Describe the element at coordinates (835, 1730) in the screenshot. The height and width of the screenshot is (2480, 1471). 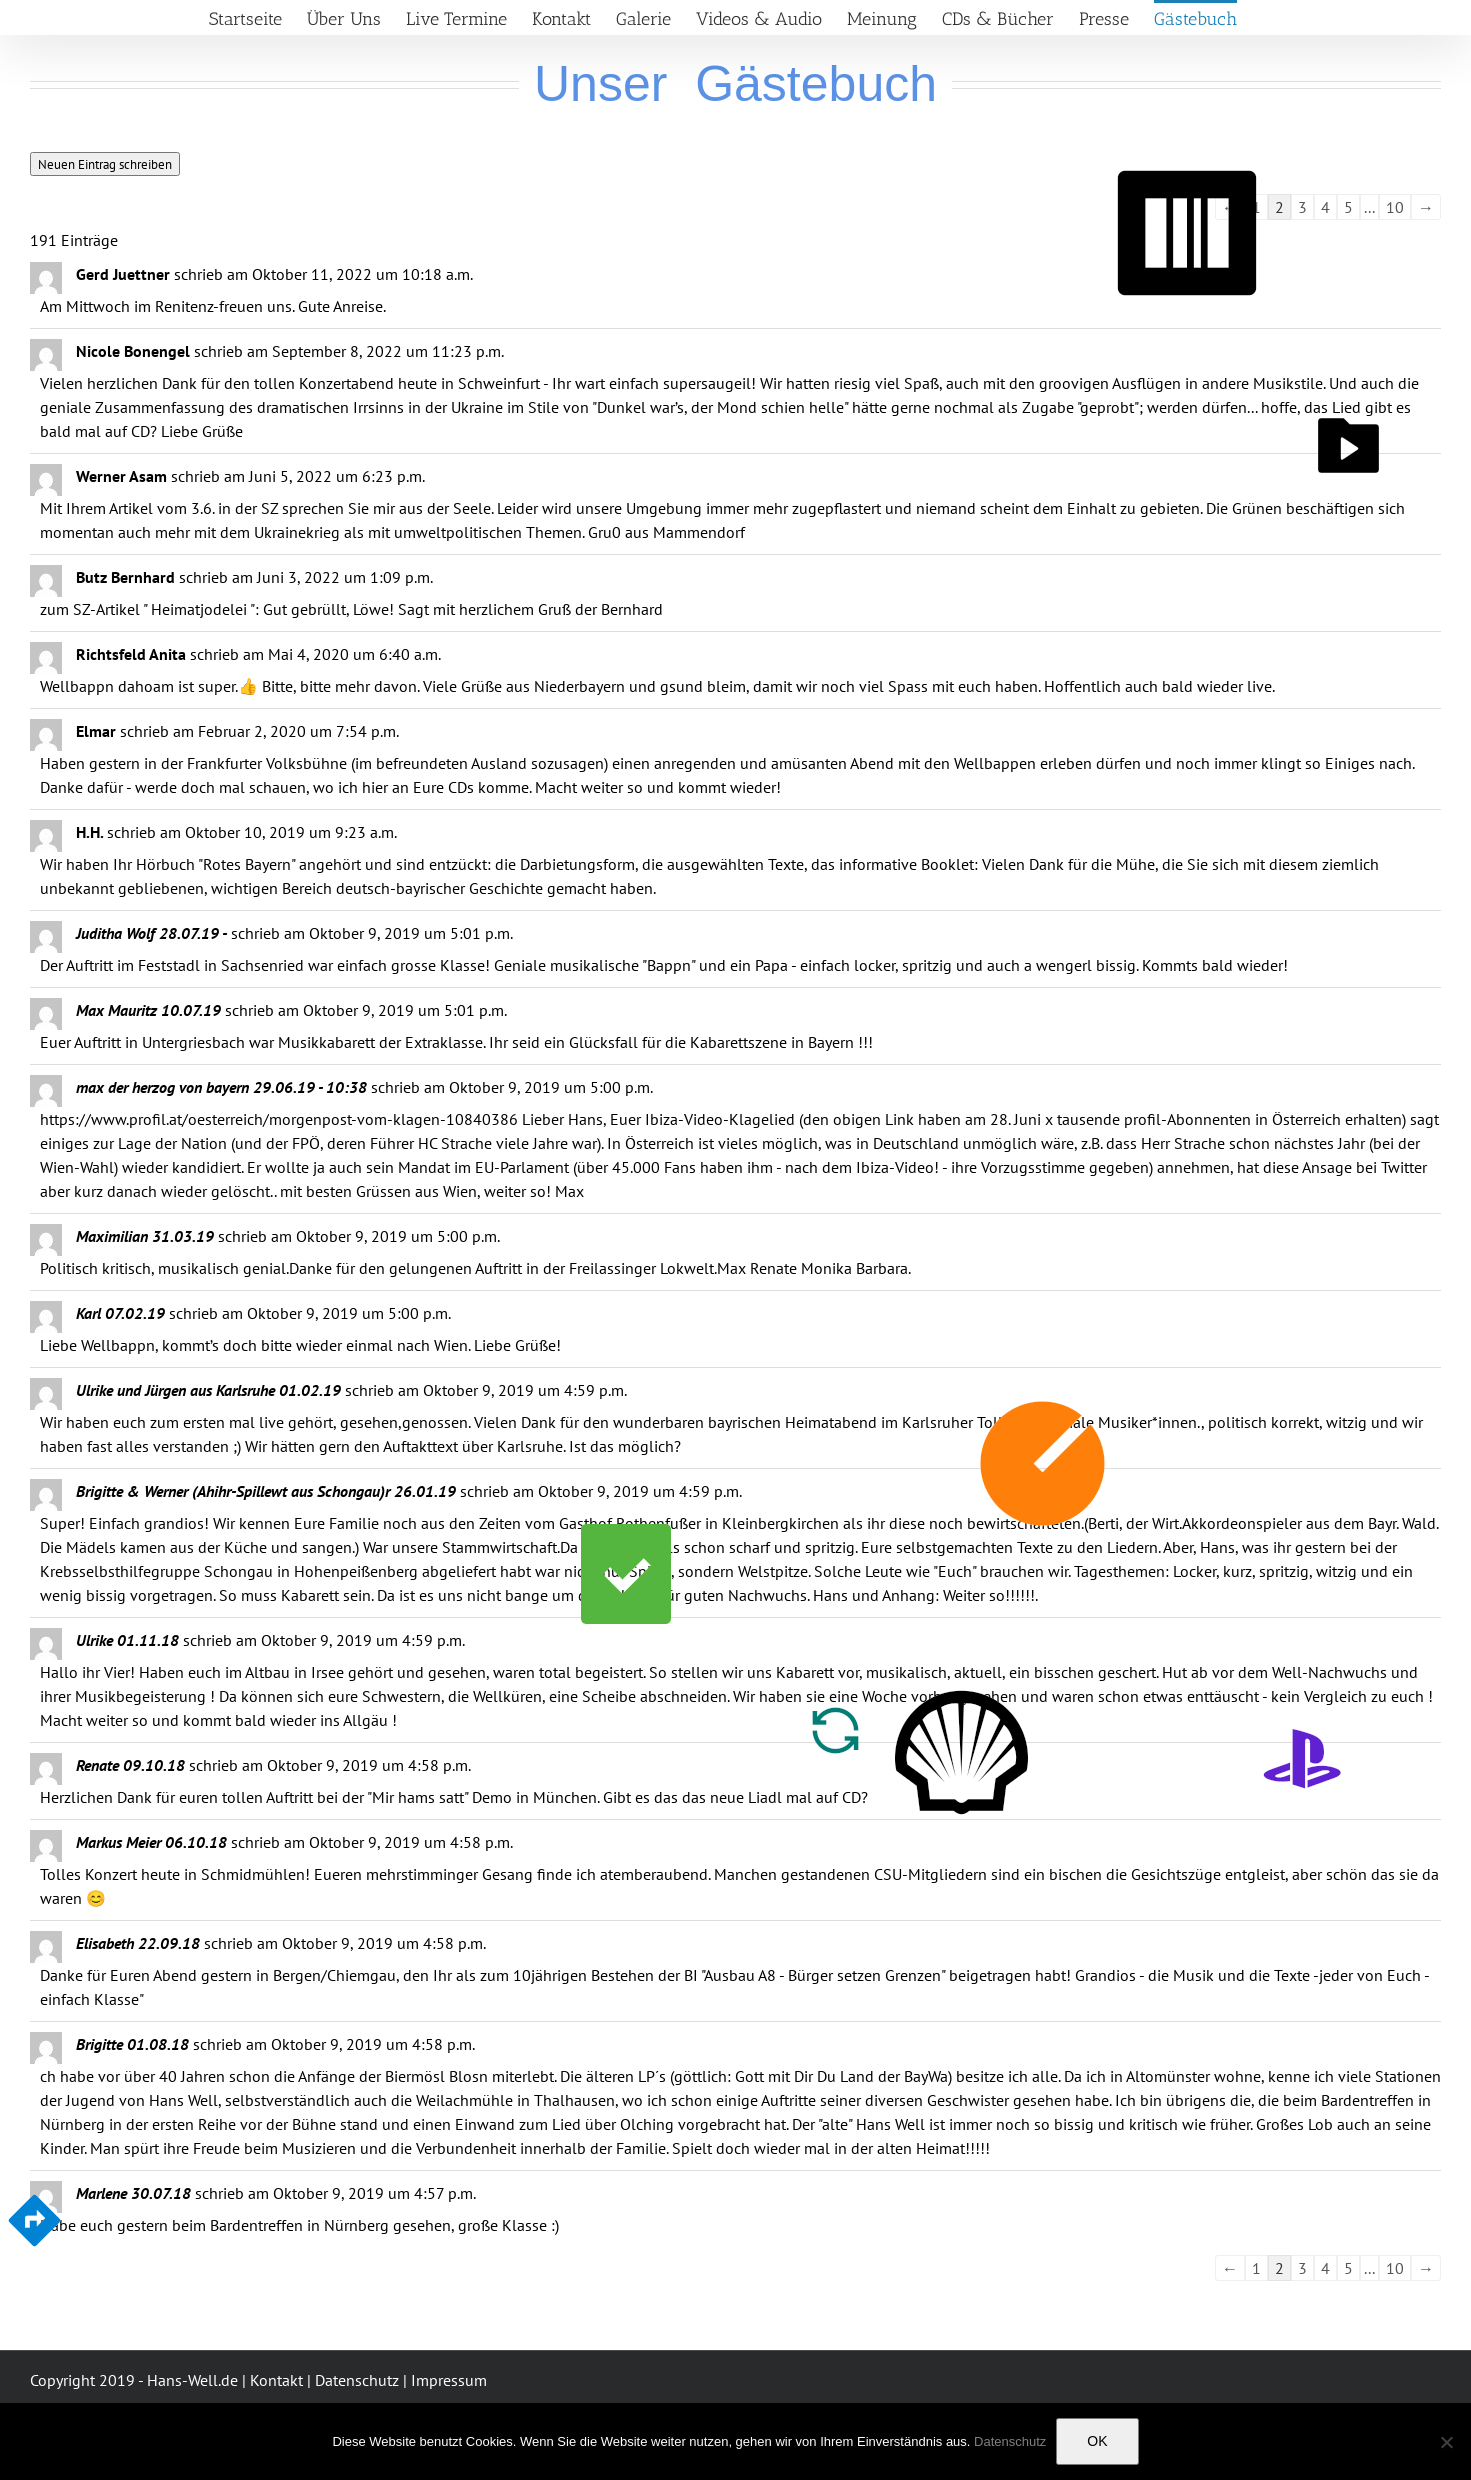
I see `undo or revert to previous state` at that location.